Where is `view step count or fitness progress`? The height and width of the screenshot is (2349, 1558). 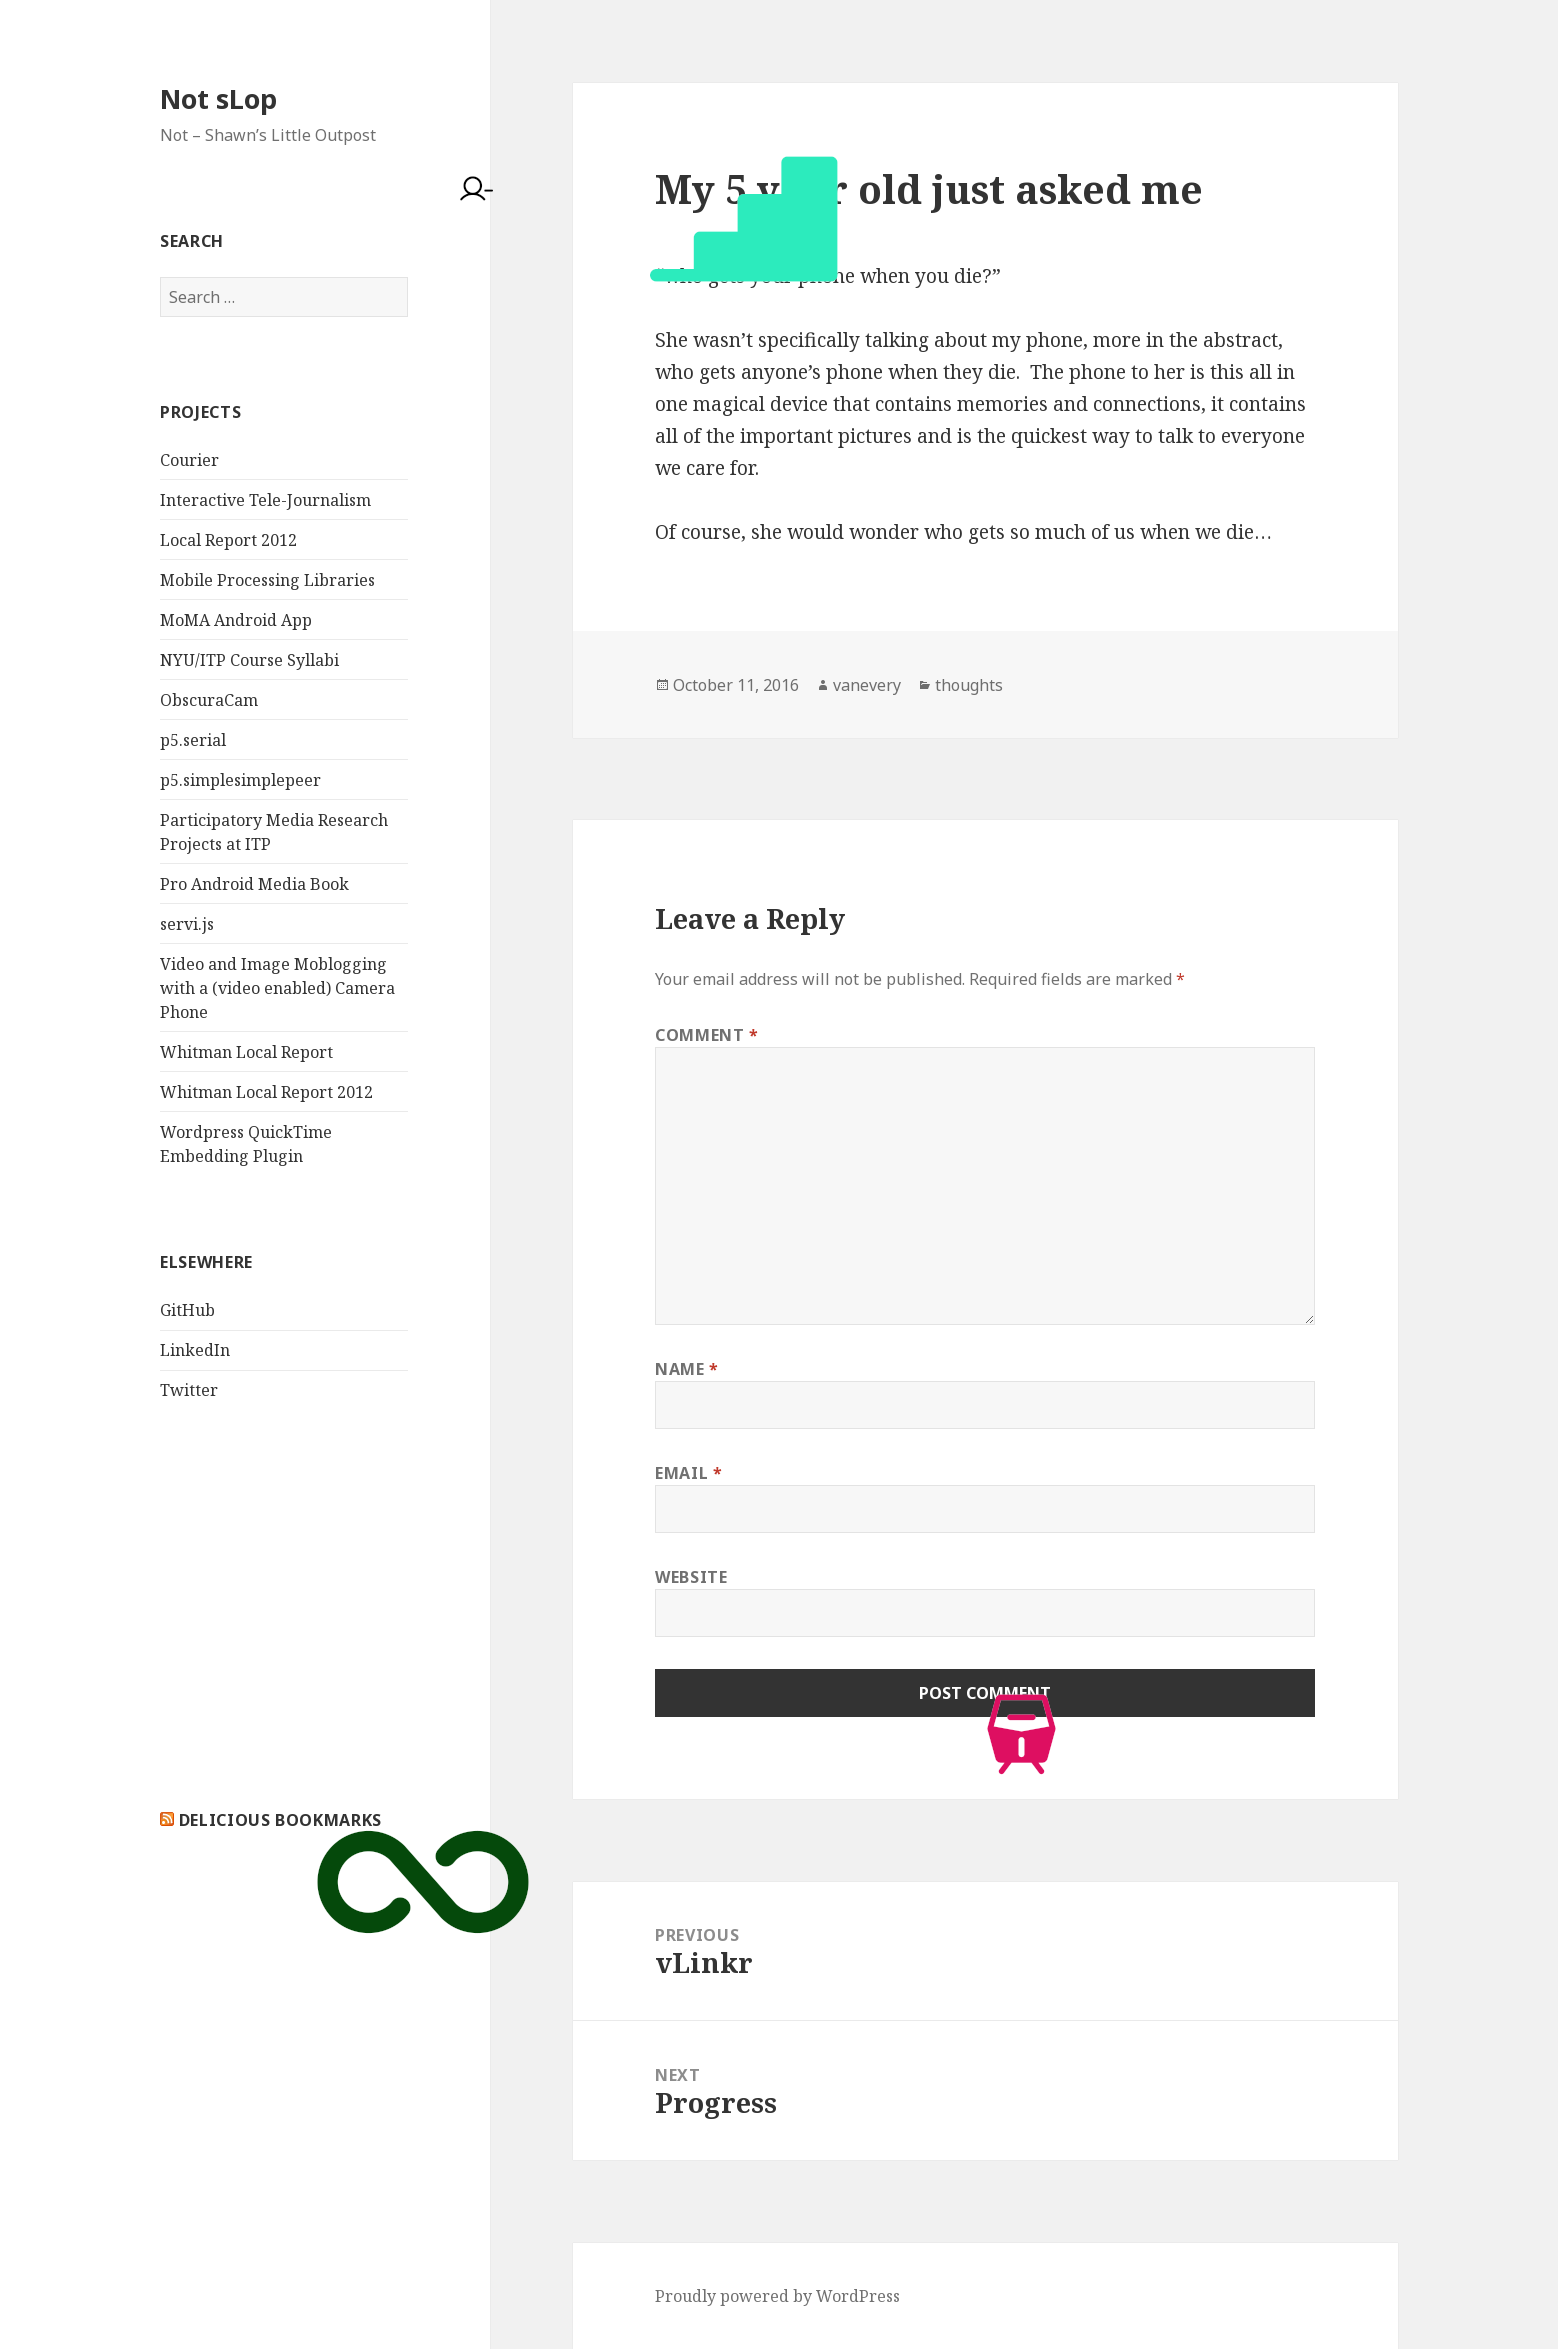 view step count or fitness progress is located at coordinates (750, 219).